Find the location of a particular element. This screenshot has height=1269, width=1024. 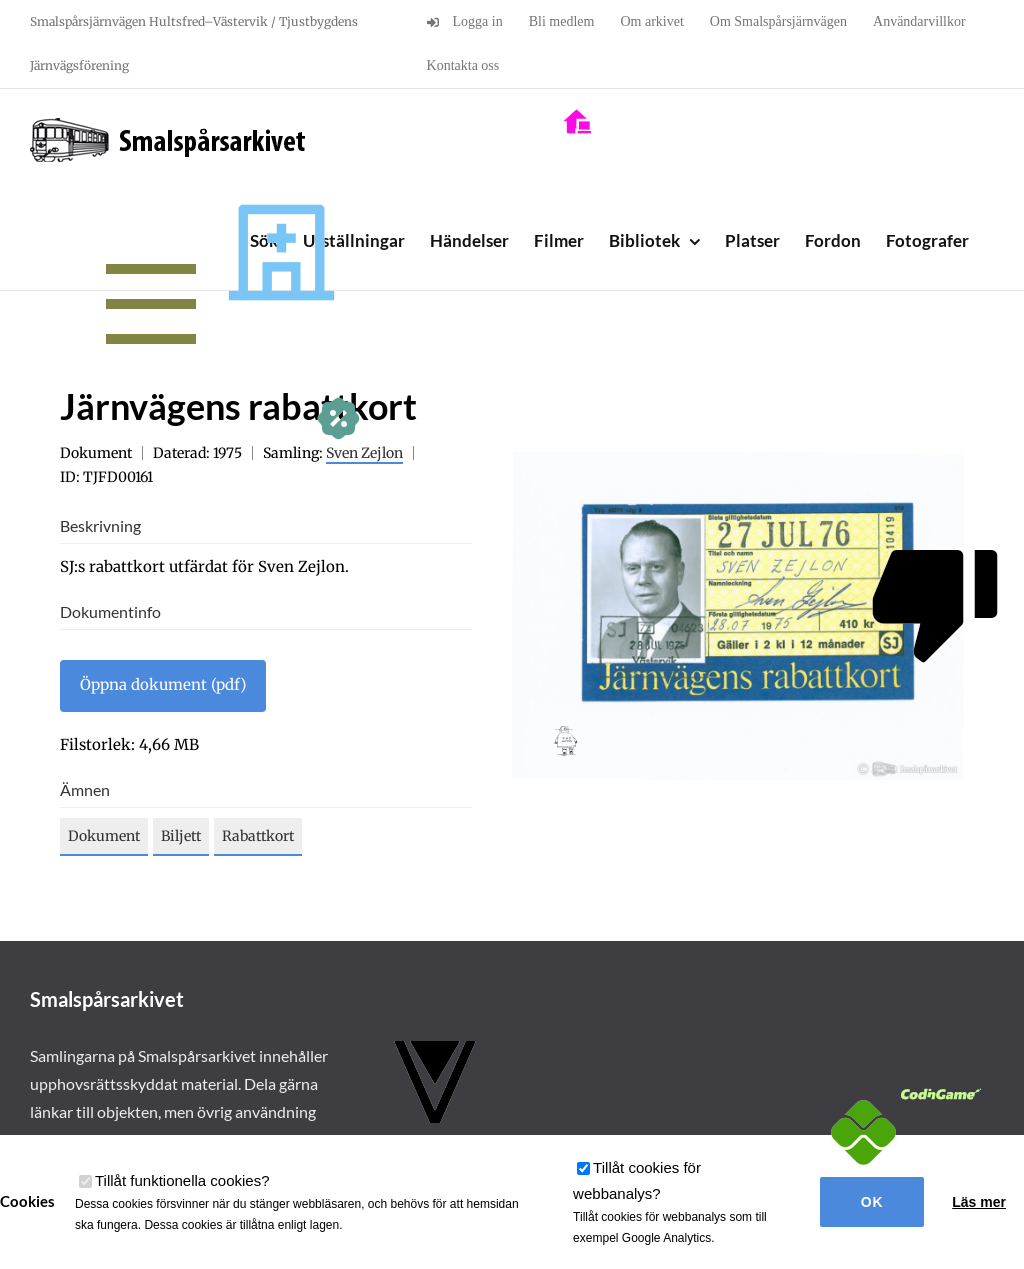

visit the CodinGame platform is located at coordinates (941, 1094).